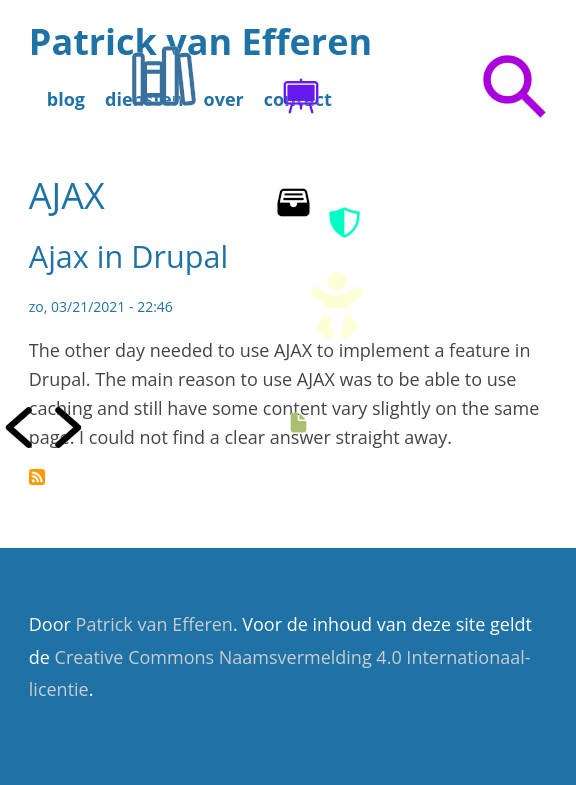  What do you see at coordinates (301, 96) in the screenshot?
I see `open presentation mode` at bounding box center [301, 96].